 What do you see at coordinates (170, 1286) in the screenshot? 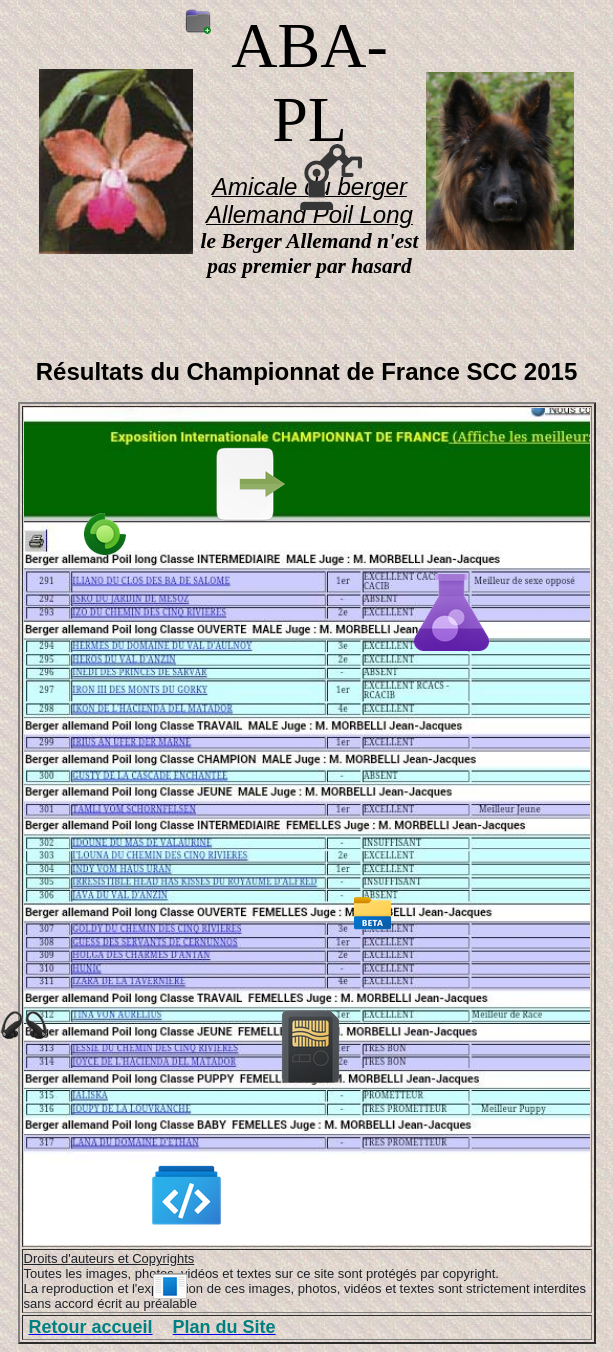
I see `open a program or application window` at bounding box center [170, 1286].